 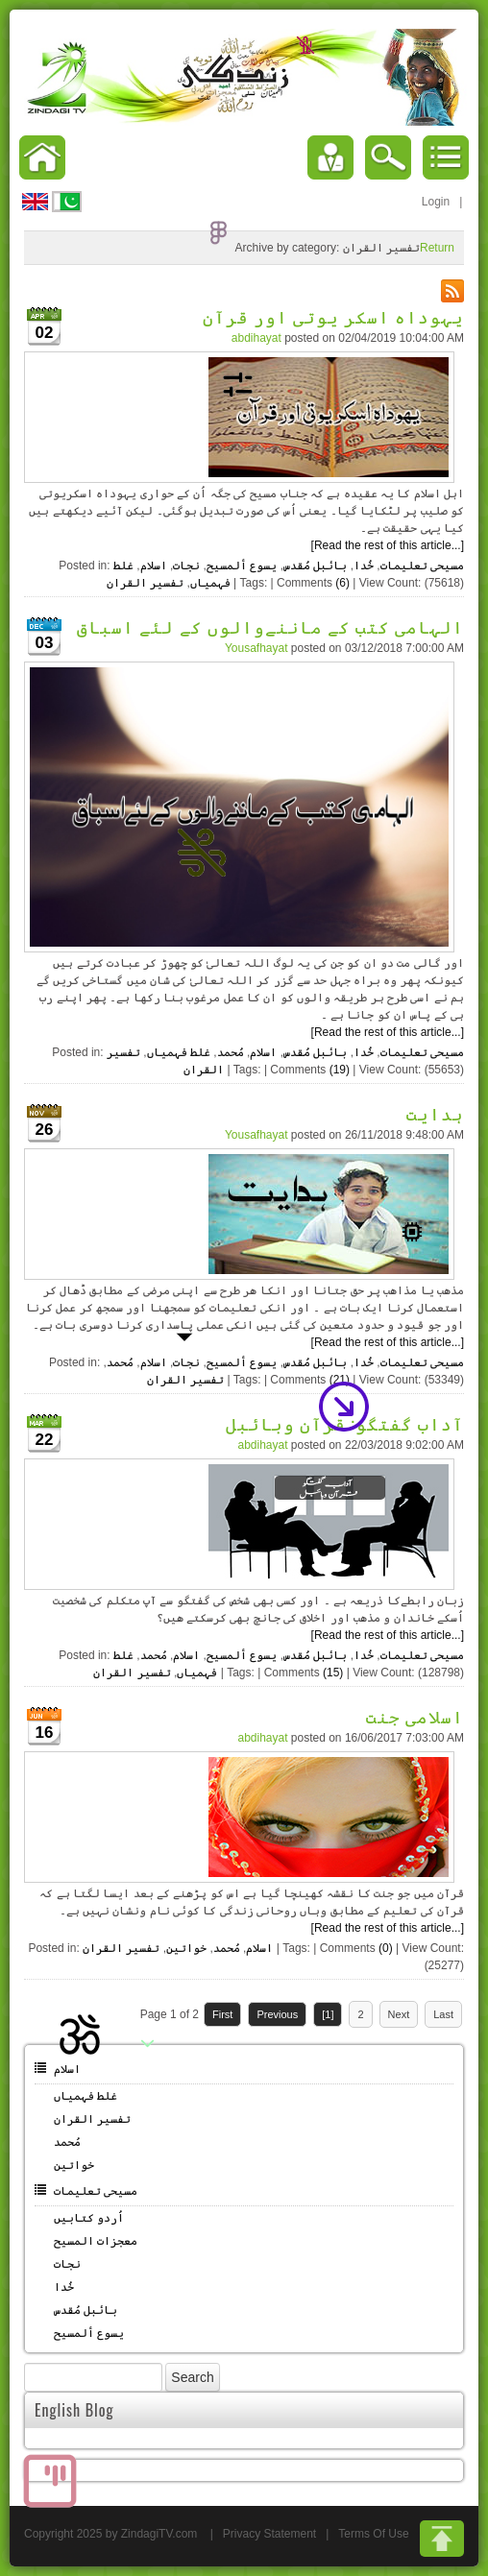 I want to click on open figma design file, so click(x=218, y=232).